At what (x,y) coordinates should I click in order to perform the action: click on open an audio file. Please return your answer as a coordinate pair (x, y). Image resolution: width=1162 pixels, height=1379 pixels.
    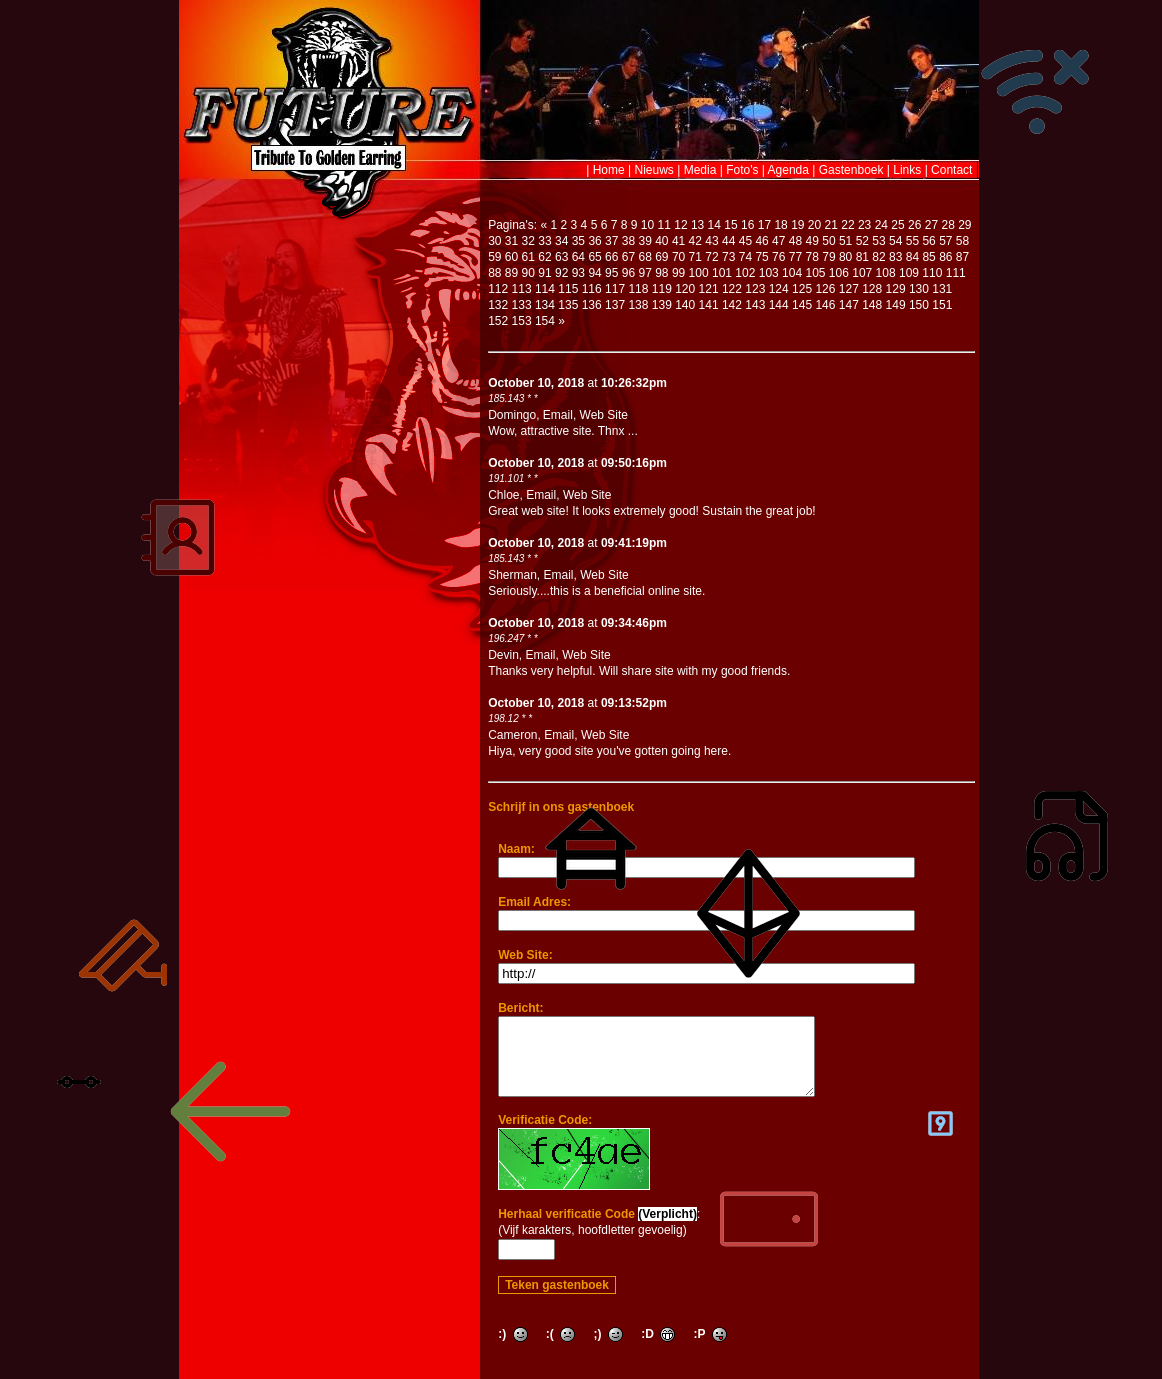
    Looking at the image, I should click on (1071, 836).